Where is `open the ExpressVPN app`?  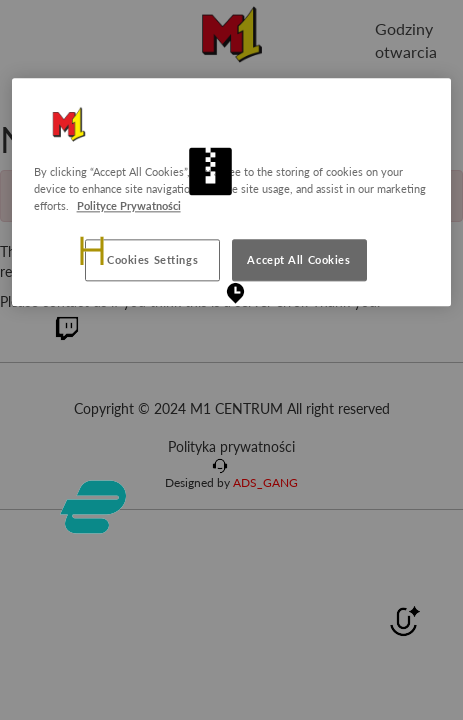
open the ExpressVPN app is located at coordinates (93, 507).